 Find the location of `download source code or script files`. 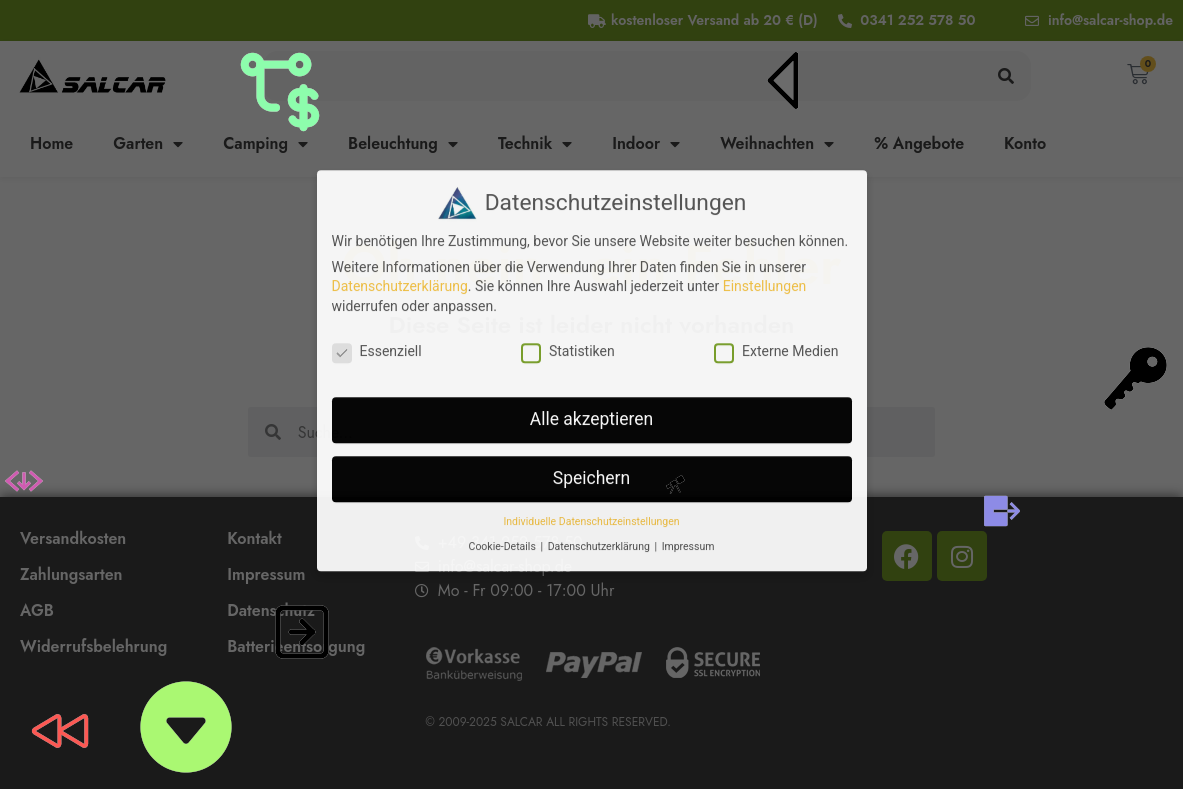

download source code or script files is located at coordinates (24, 481).